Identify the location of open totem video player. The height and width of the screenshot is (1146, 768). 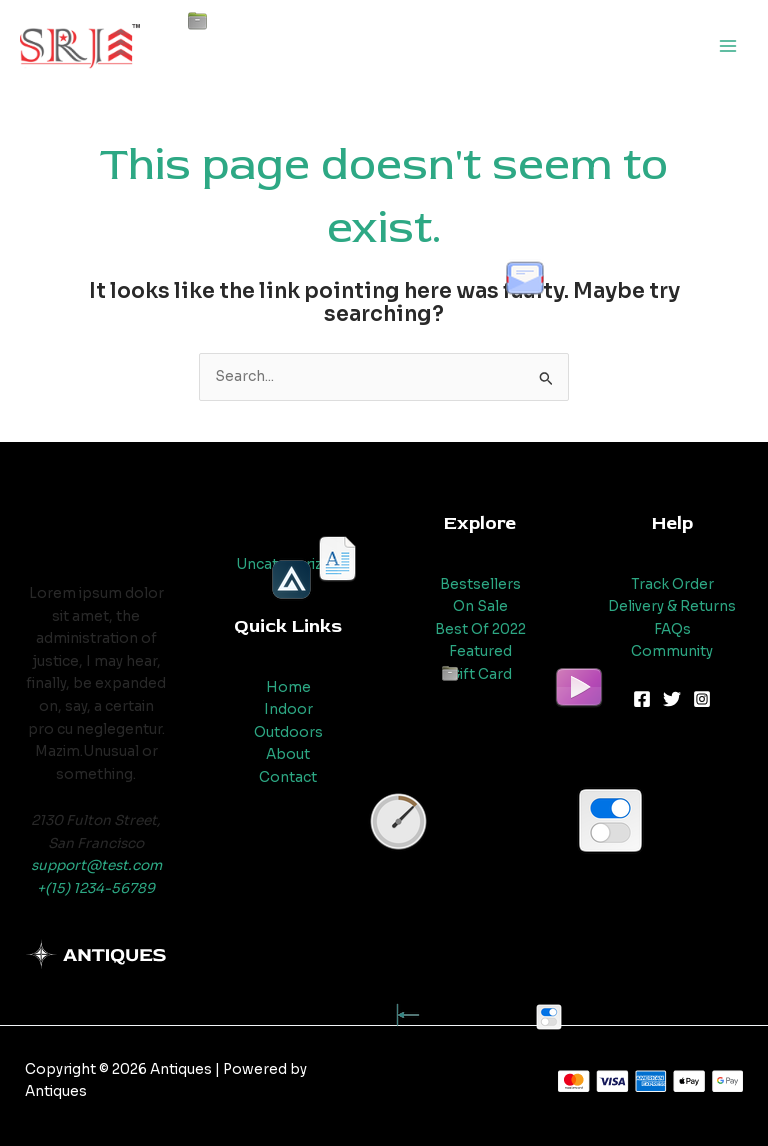
(579, 687).